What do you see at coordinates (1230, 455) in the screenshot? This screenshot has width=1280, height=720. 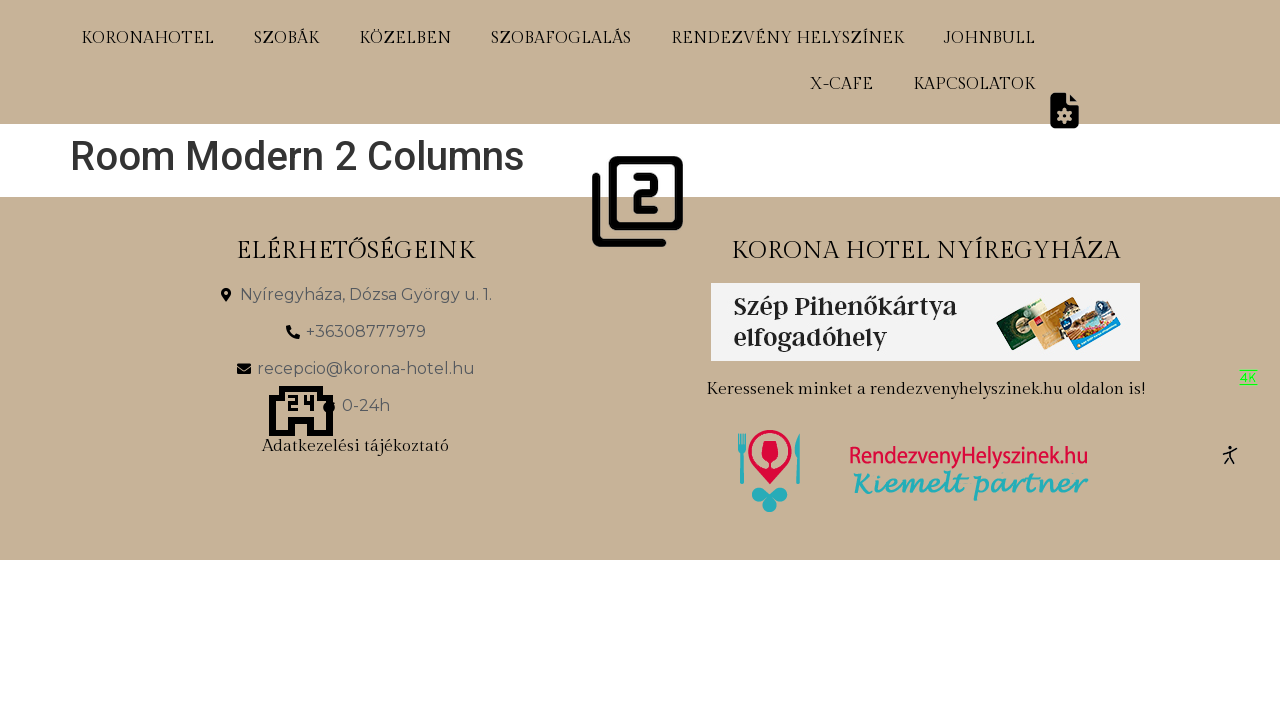 I see `access stretching or warm-up exercises` at bounding box center [1230, 455].